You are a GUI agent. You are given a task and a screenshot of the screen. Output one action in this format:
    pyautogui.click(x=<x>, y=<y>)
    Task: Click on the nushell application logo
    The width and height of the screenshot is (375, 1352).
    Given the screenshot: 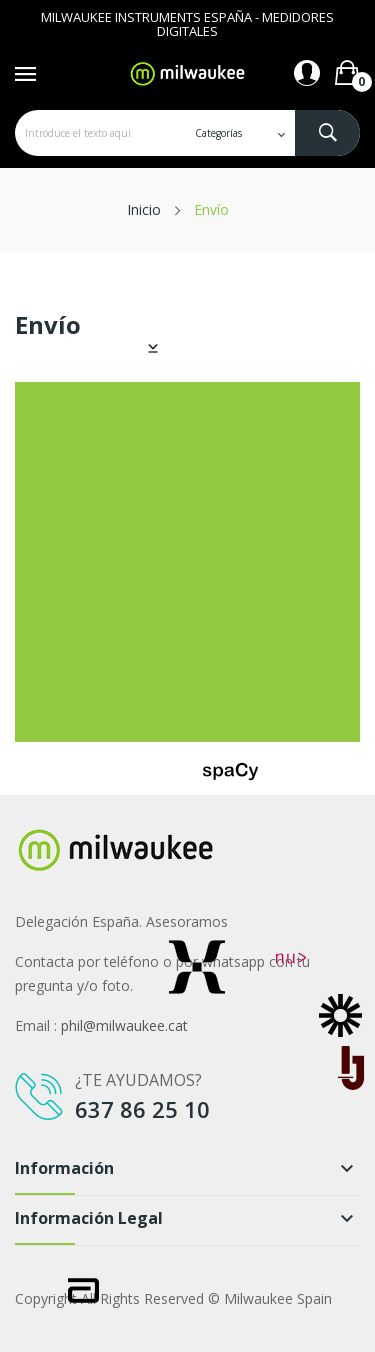 What is the action you would take?
    pyautogui.click(x=291, y=958)
    